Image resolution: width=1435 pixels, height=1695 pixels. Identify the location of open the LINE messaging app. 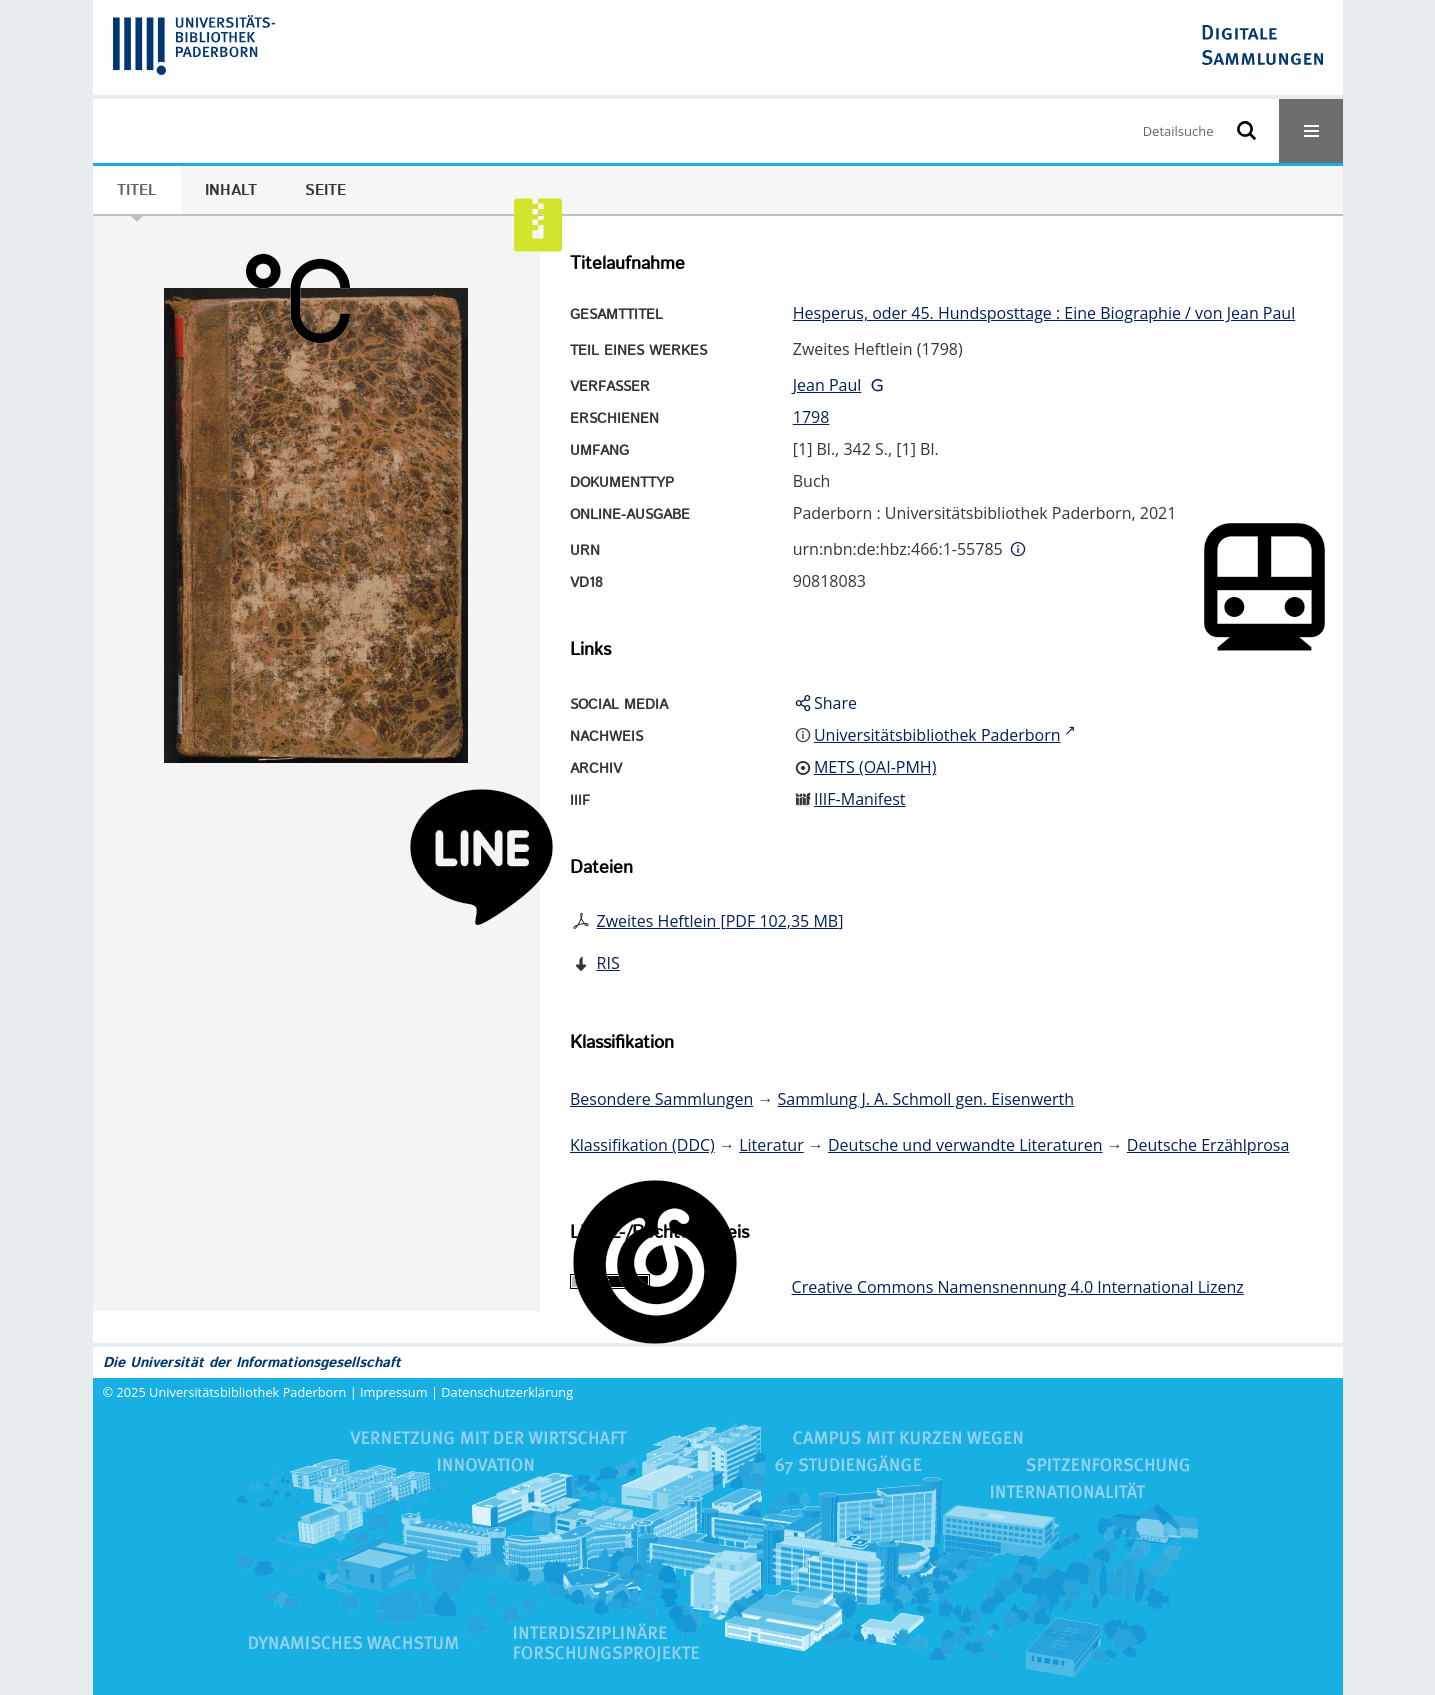
(481, 856).